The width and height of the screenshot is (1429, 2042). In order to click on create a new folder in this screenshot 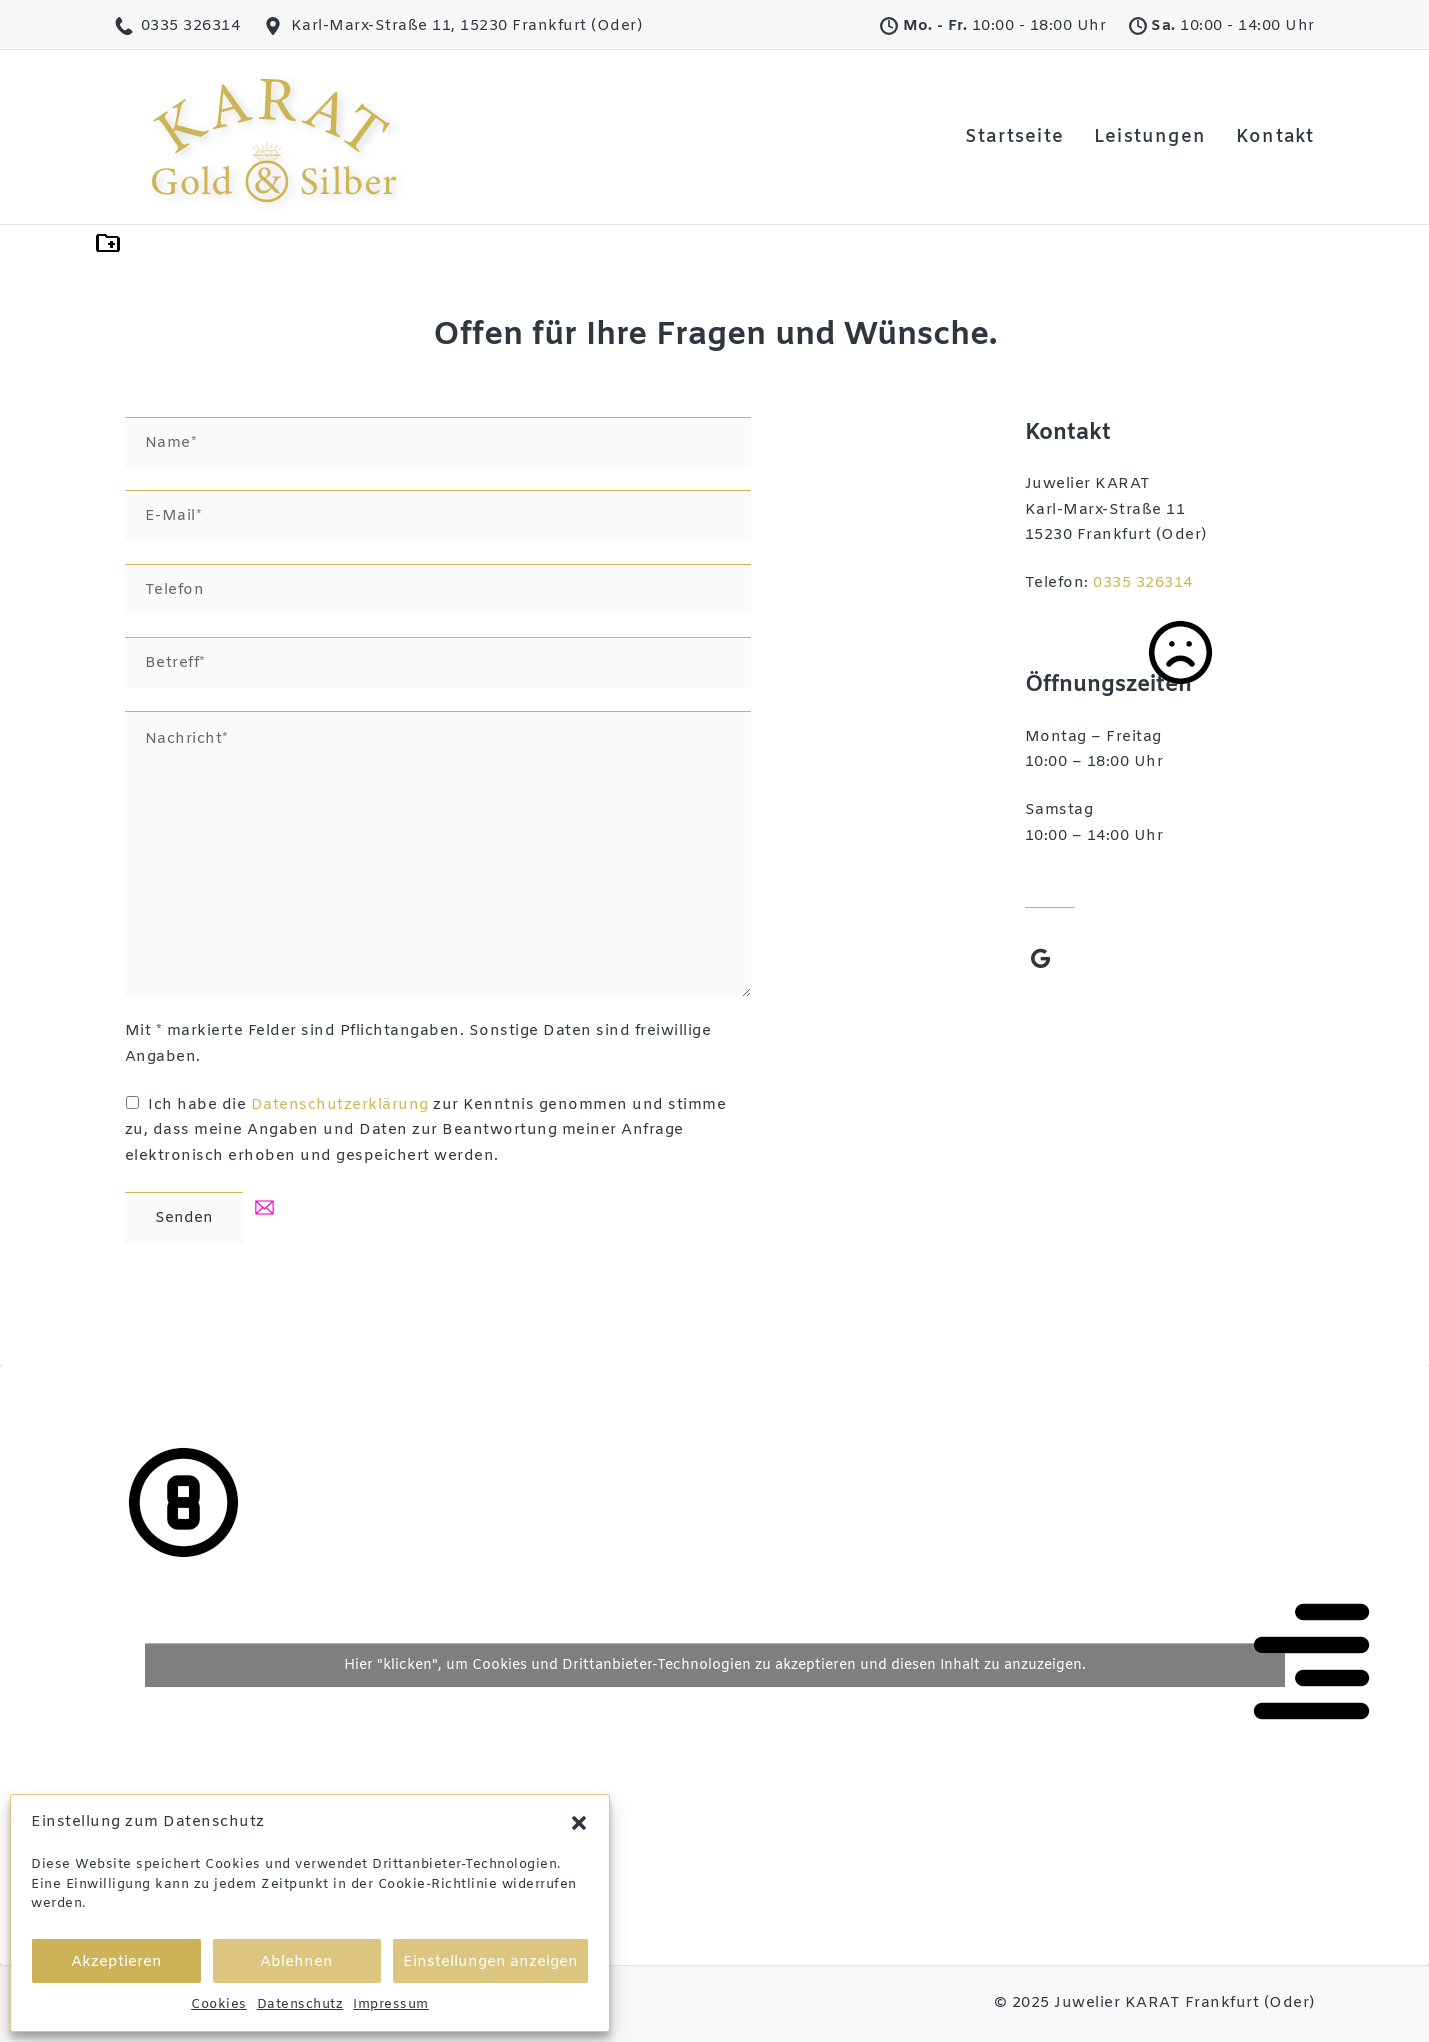, I will do `click(108, 243)`.